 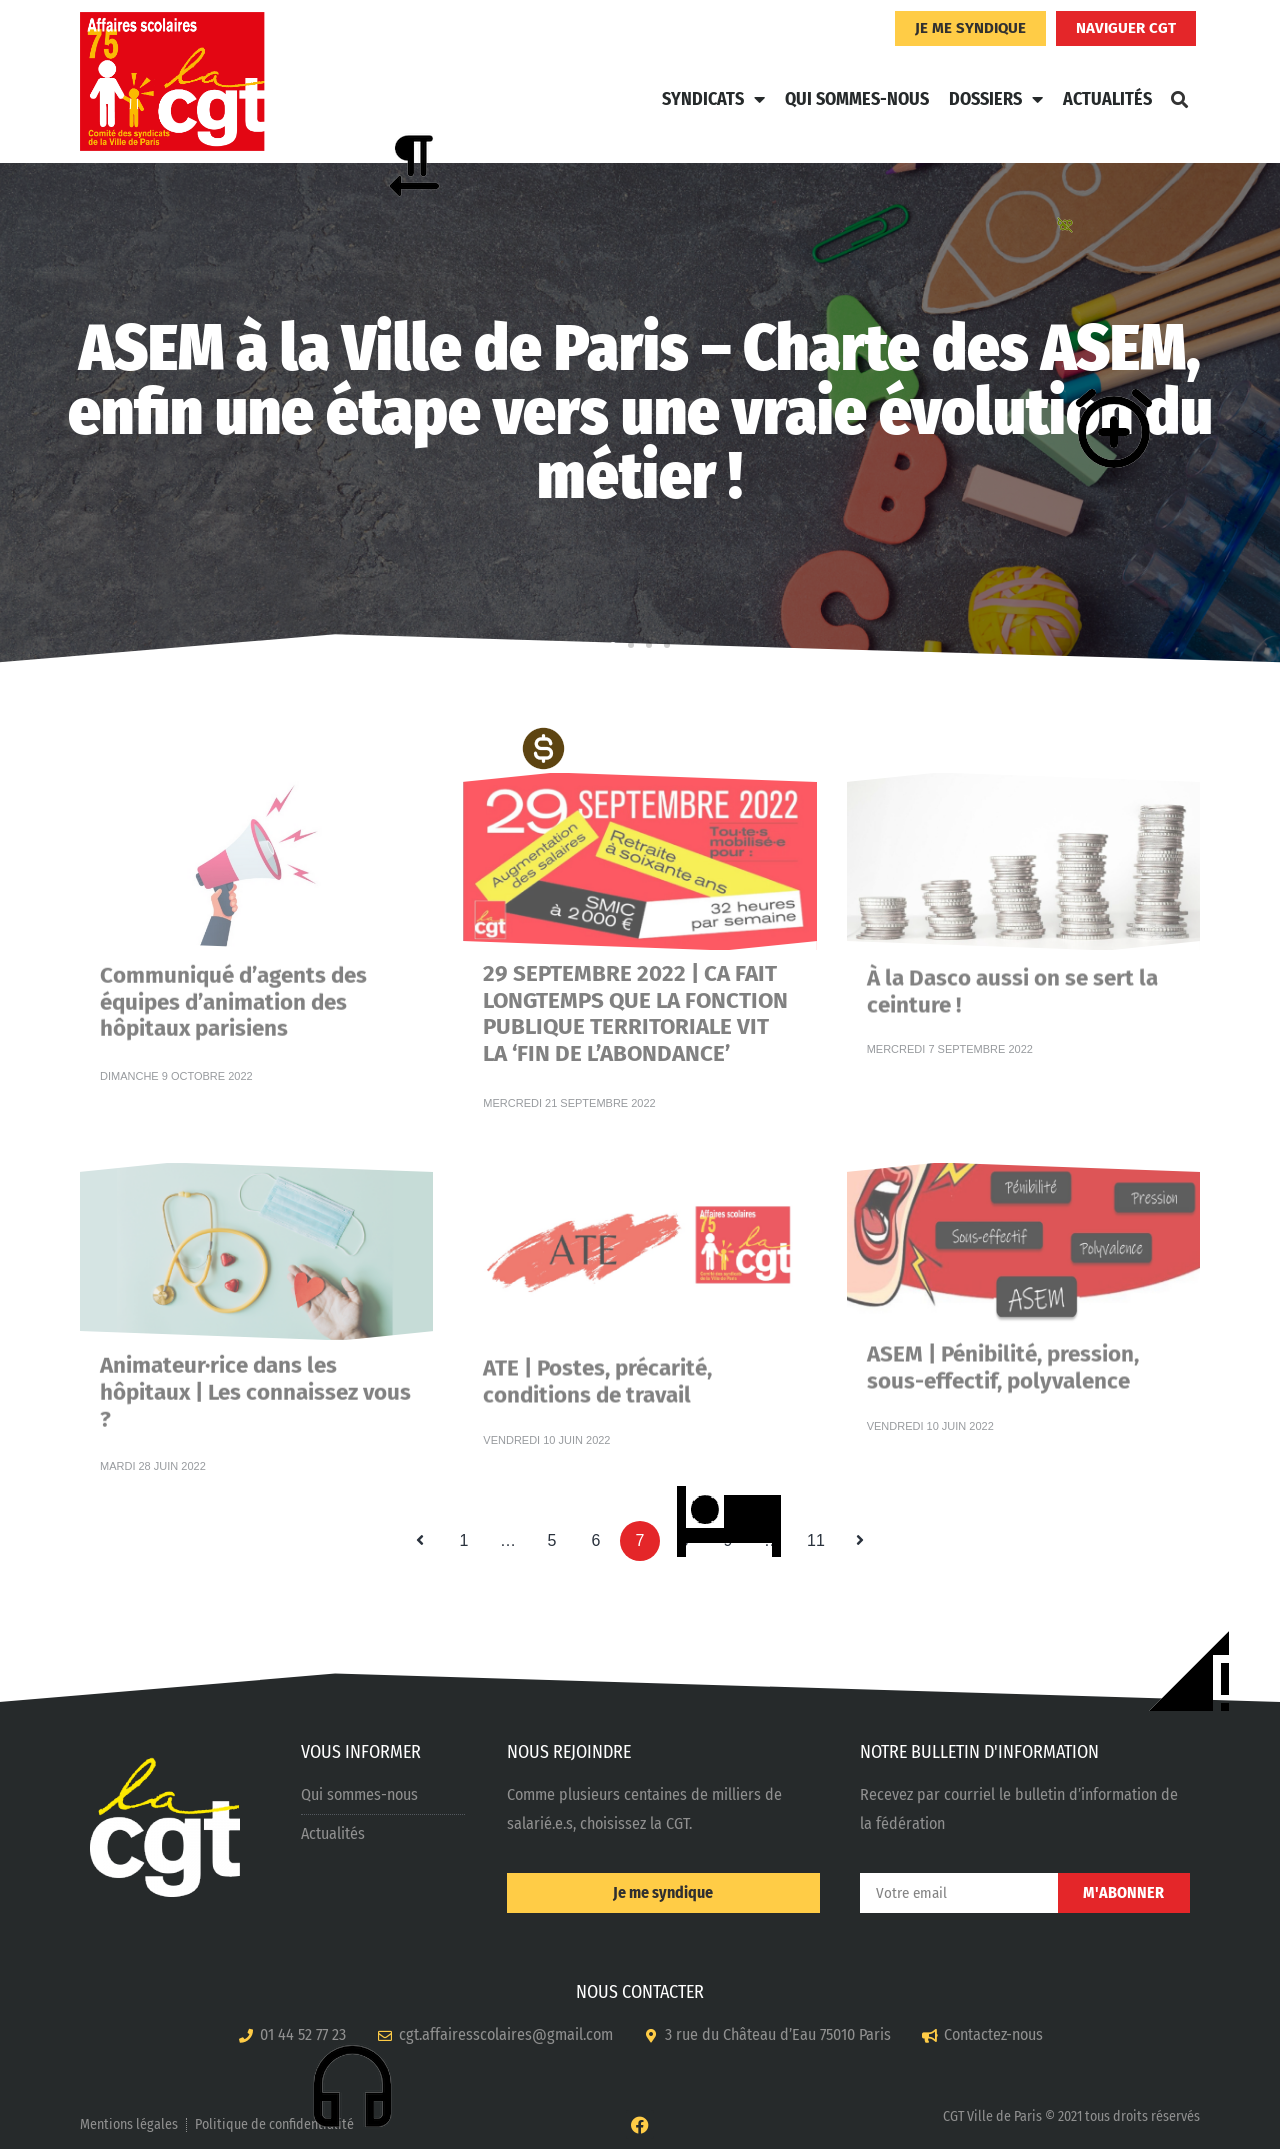 What do you see at coordinates (729, 1519) in the screenshot?
I see `find nearby hotels or accommodations` at bounding box center [729, 1519].